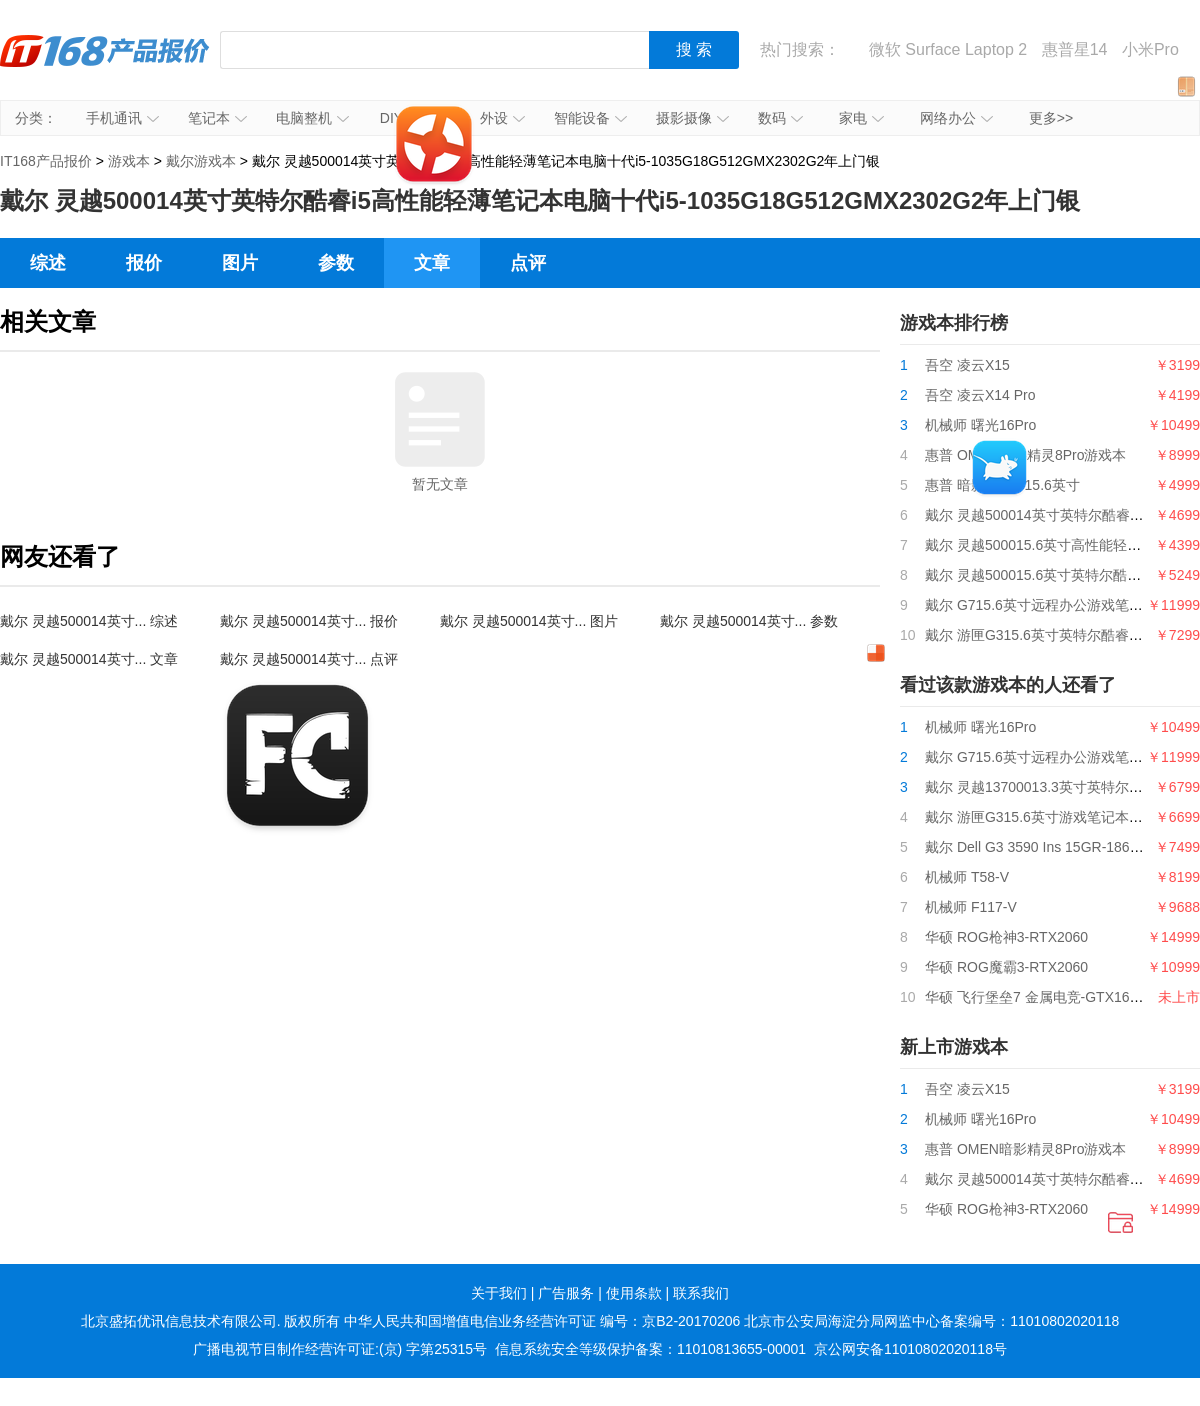  What do you see at coordinates (876, 653) in the screenshot?
I see `switch to the top-left workspace` at bounding box center [876, 653].